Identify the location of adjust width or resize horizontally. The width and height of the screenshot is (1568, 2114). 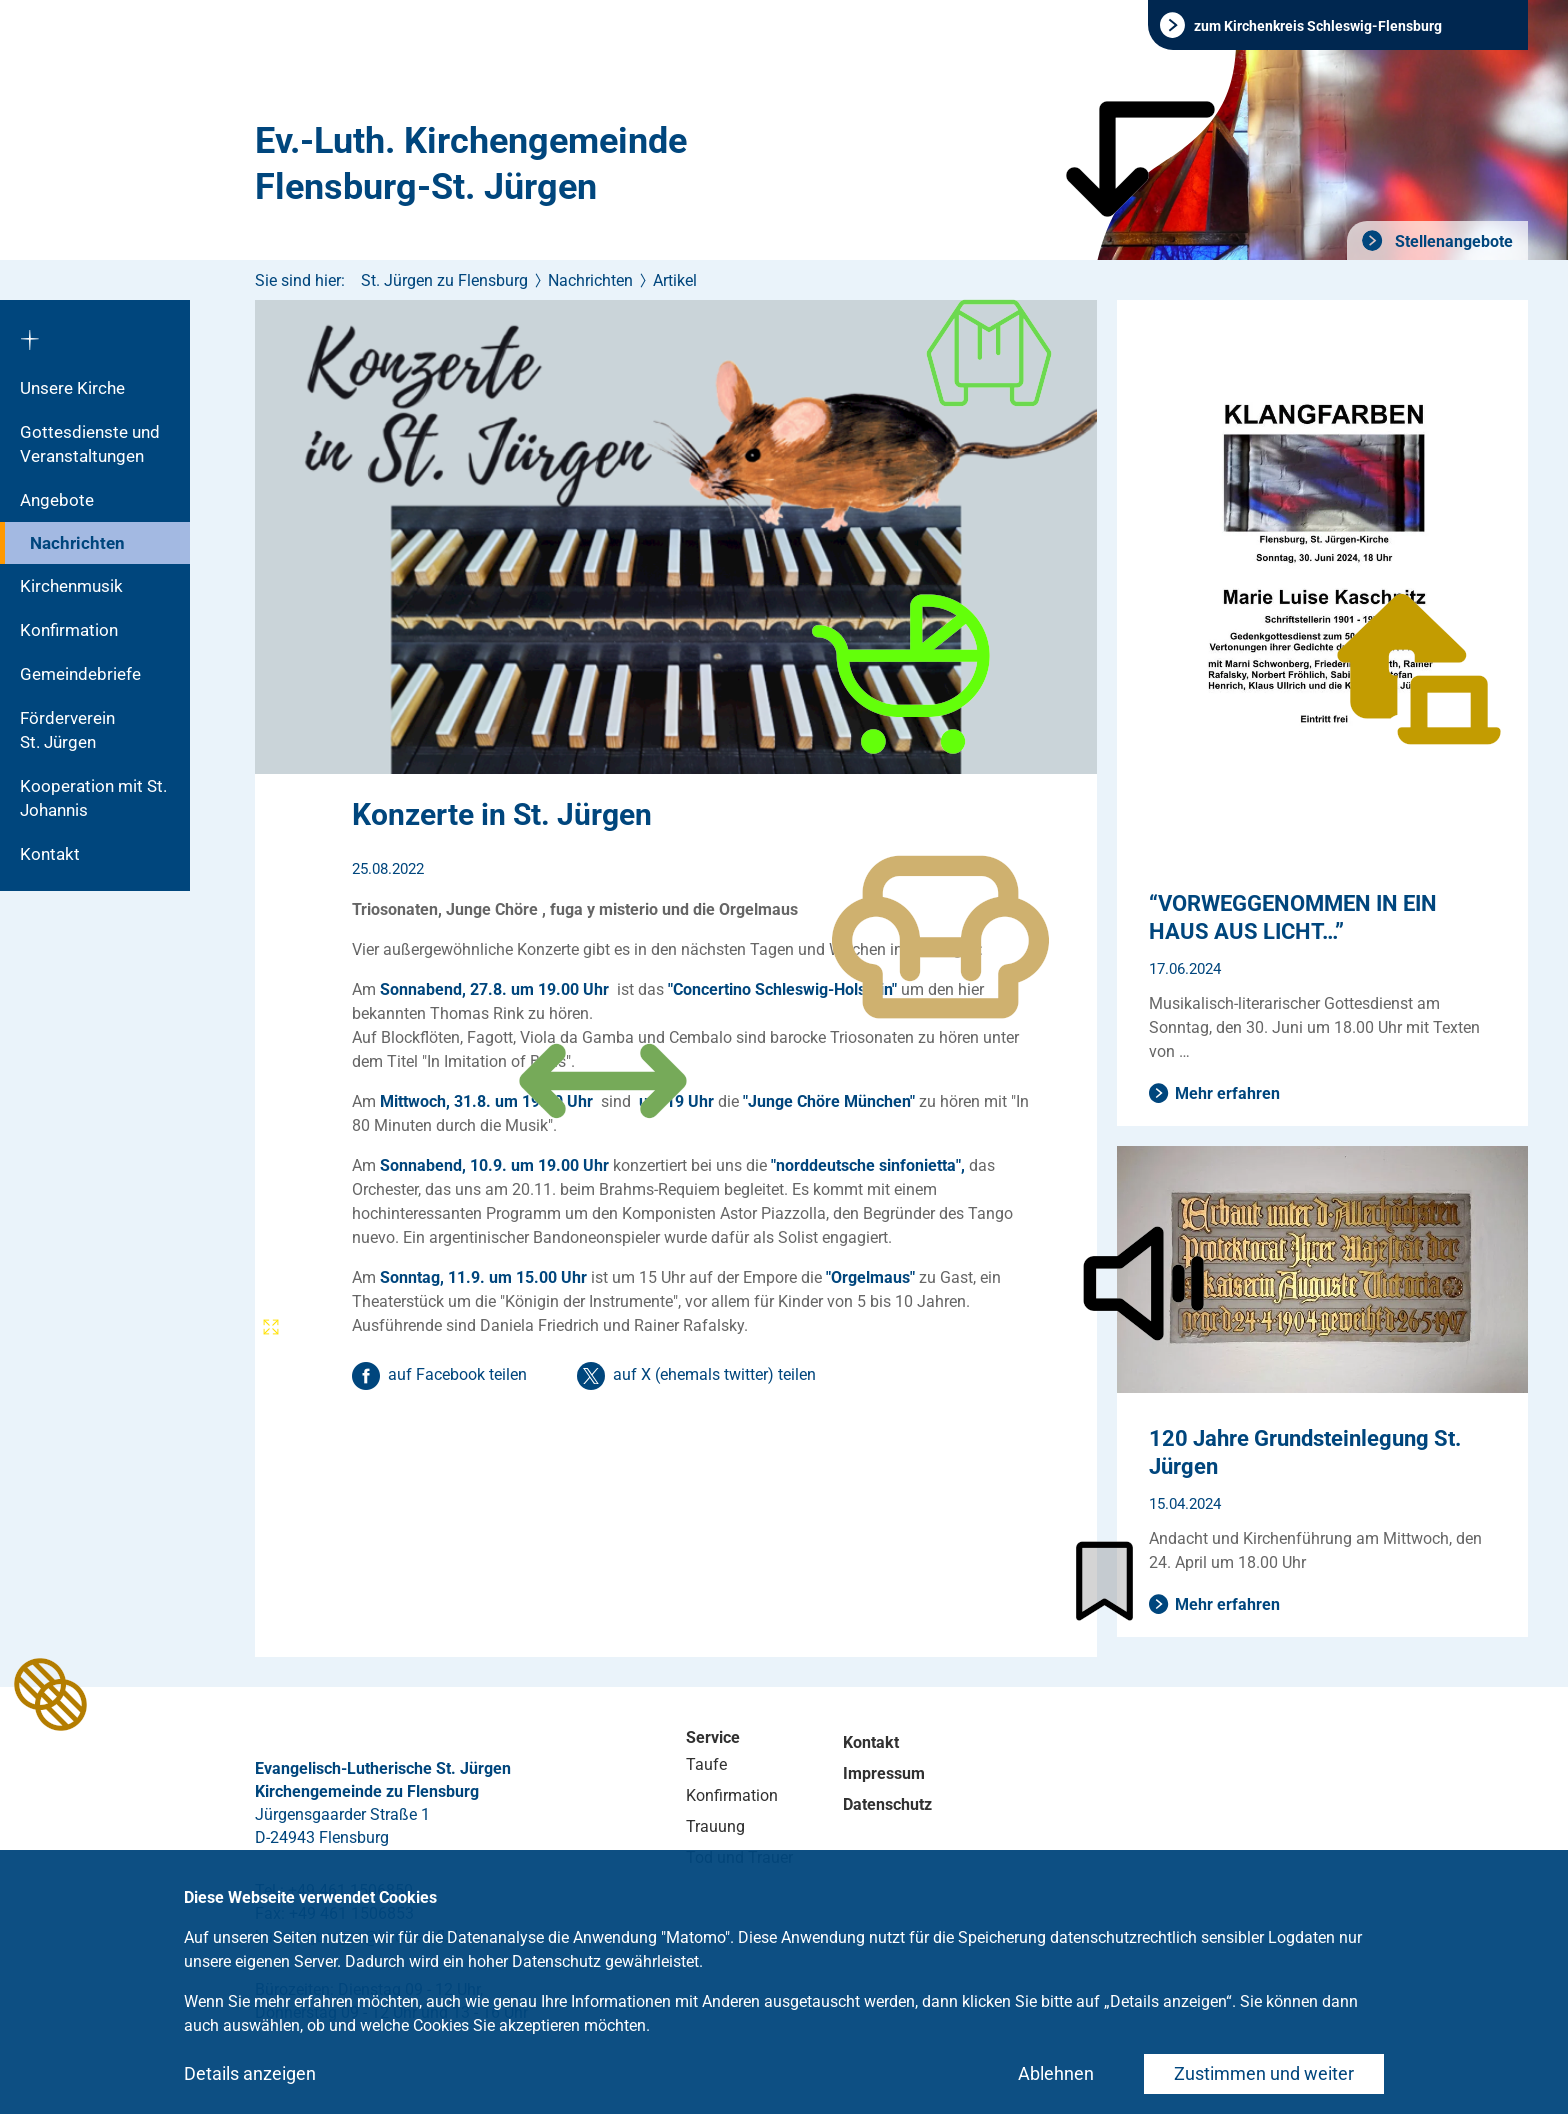
(603, 1081).